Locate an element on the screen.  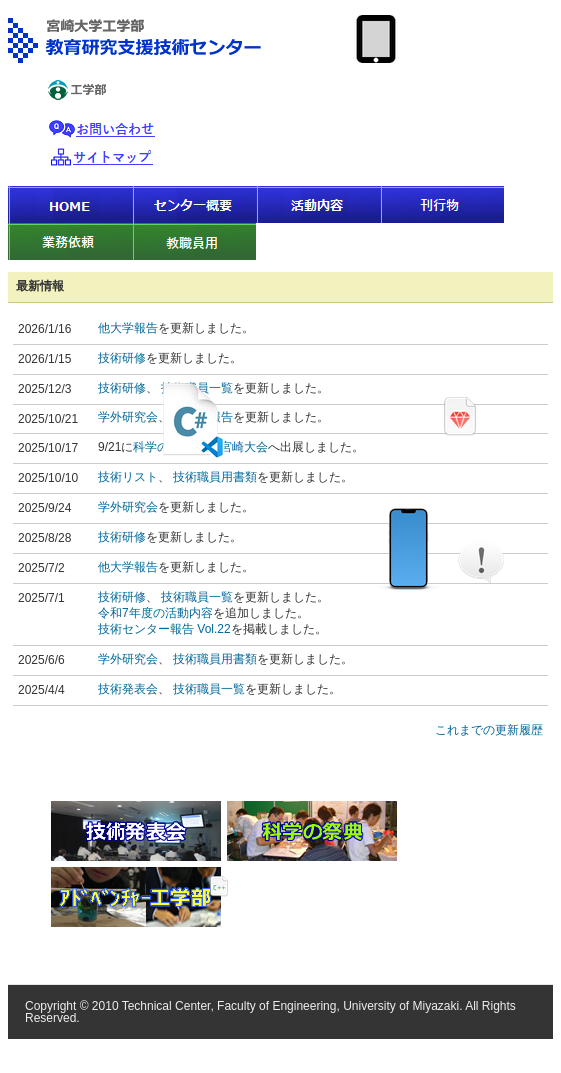
iPhone 16e device icon is located at coordinates (408, 549).